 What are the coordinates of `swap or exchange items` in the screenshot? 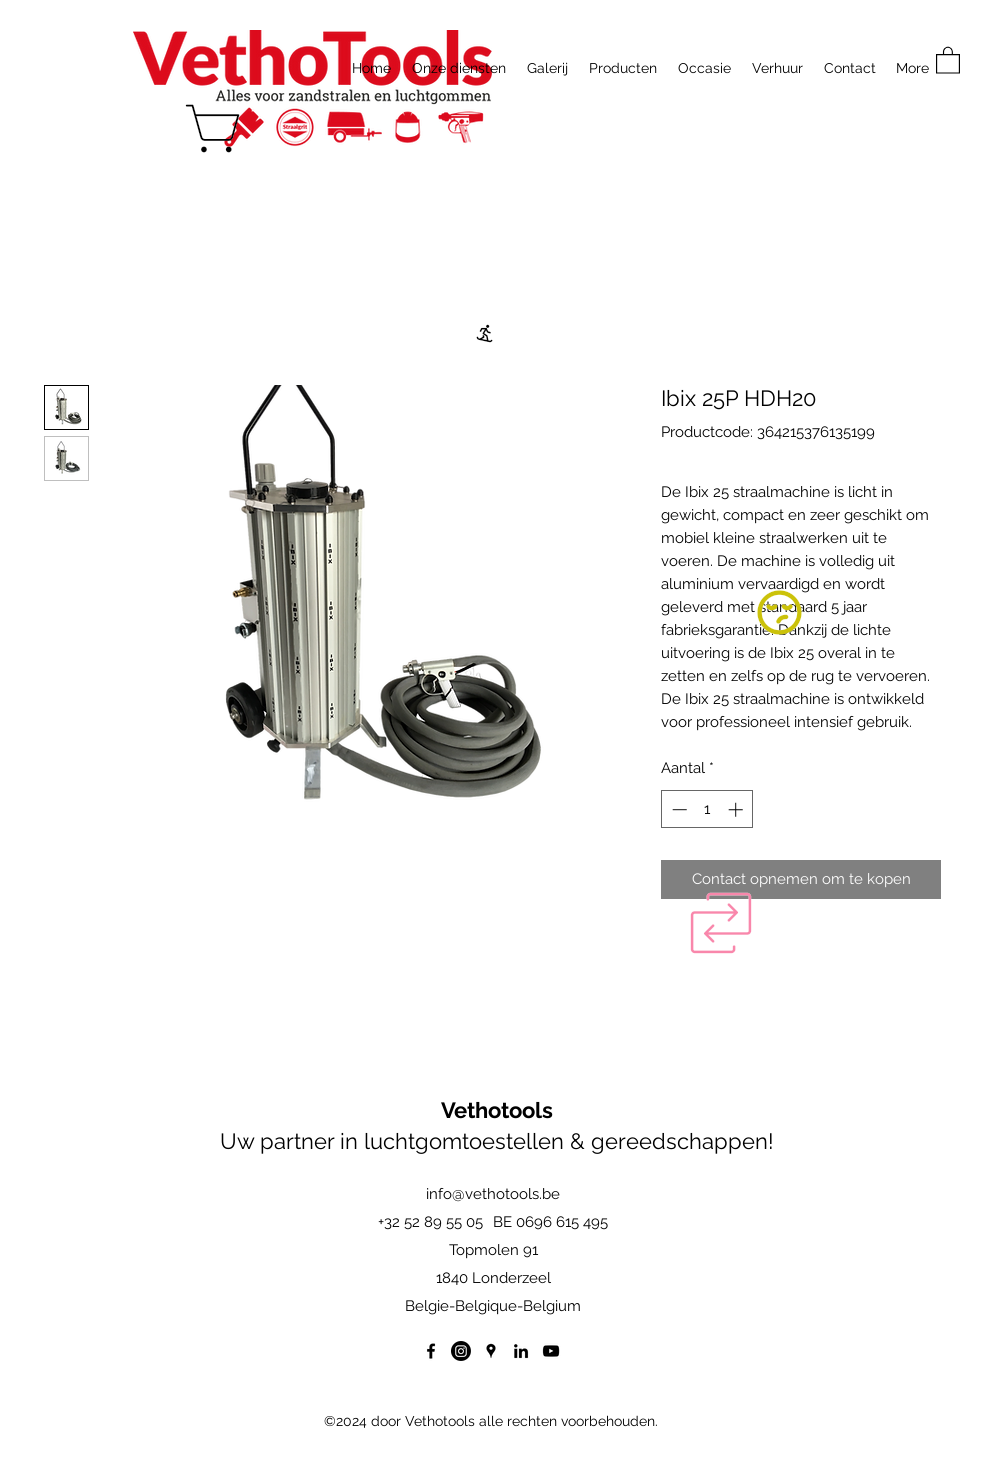 It's located at (721, 923).